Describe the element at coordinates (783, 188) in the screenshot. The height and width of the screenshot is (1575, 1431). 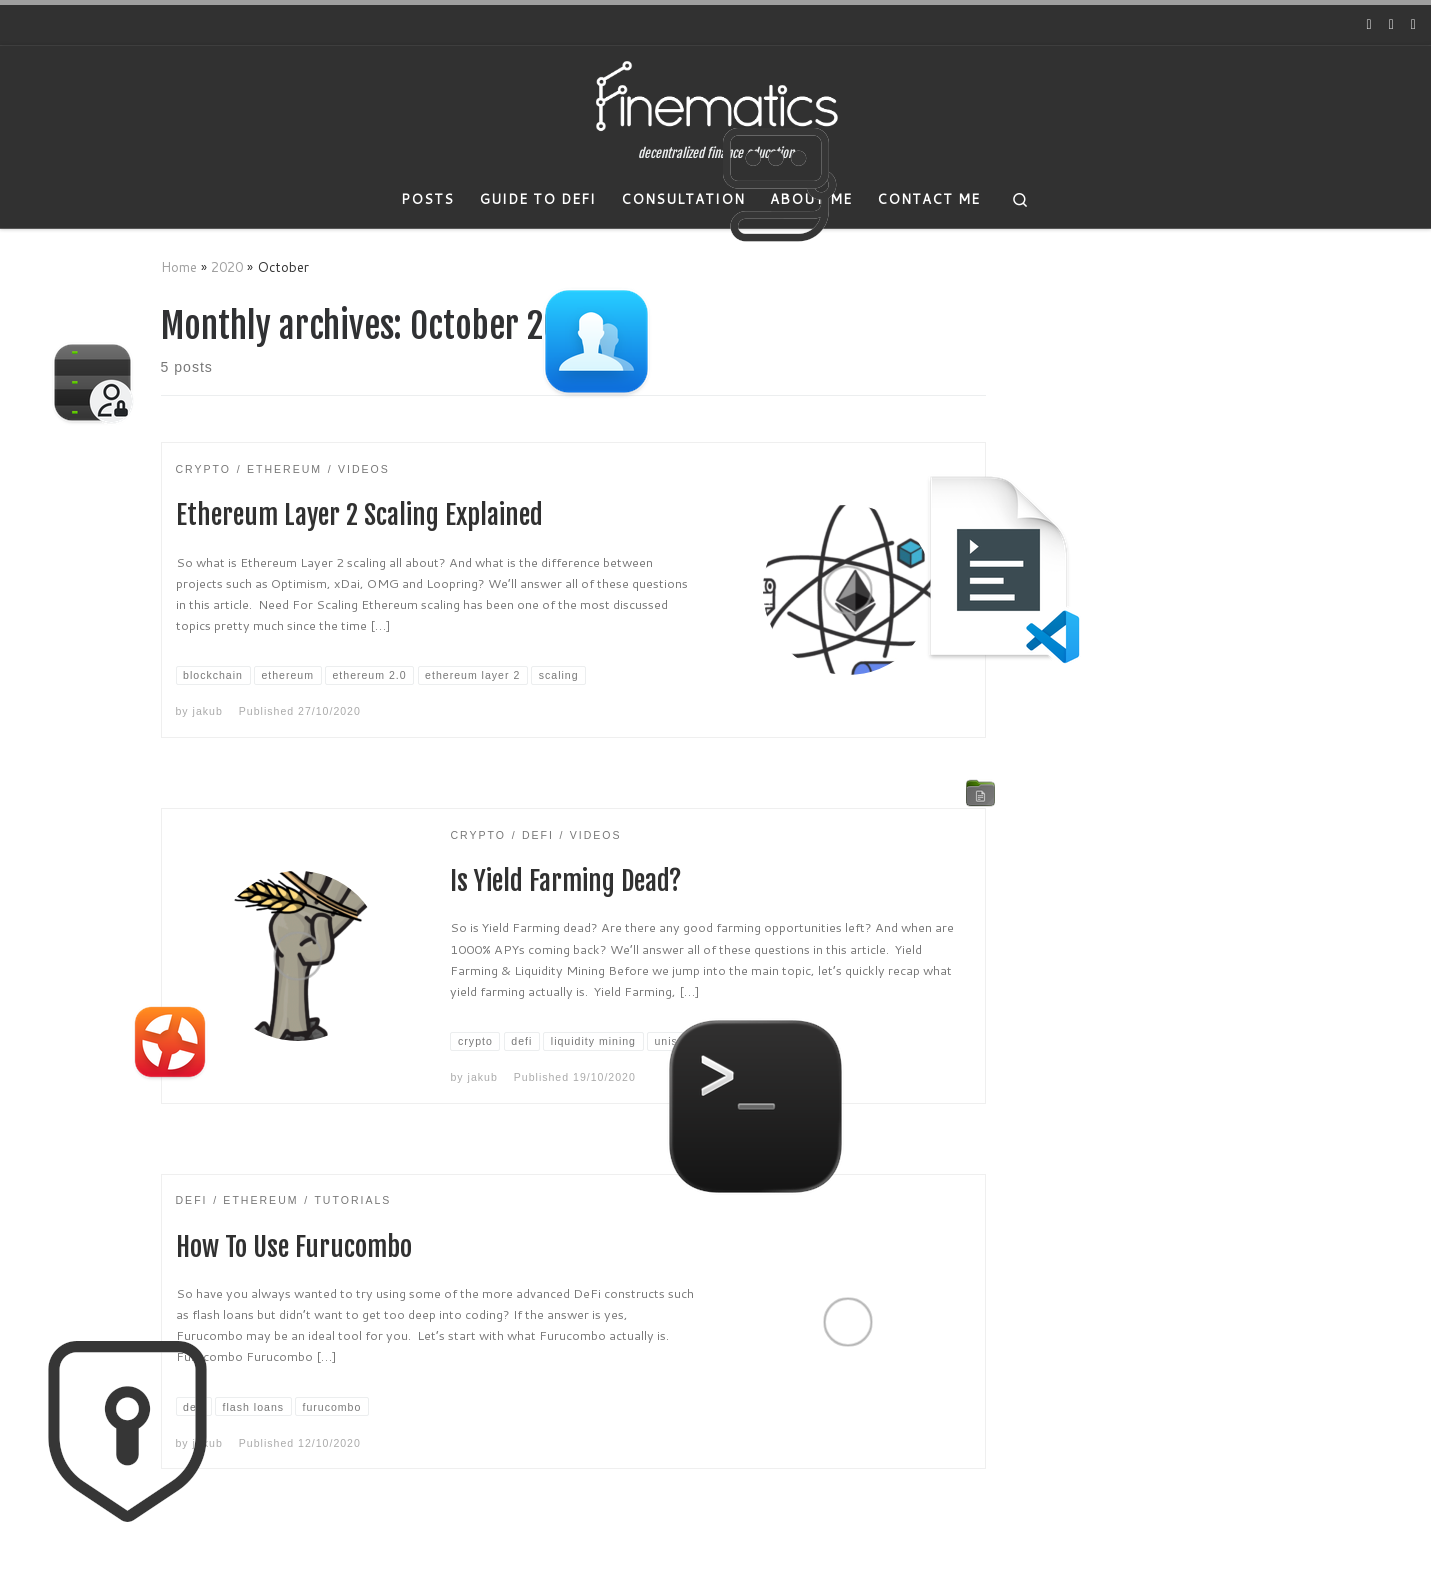
I see `generate a one-time password code` at that location.